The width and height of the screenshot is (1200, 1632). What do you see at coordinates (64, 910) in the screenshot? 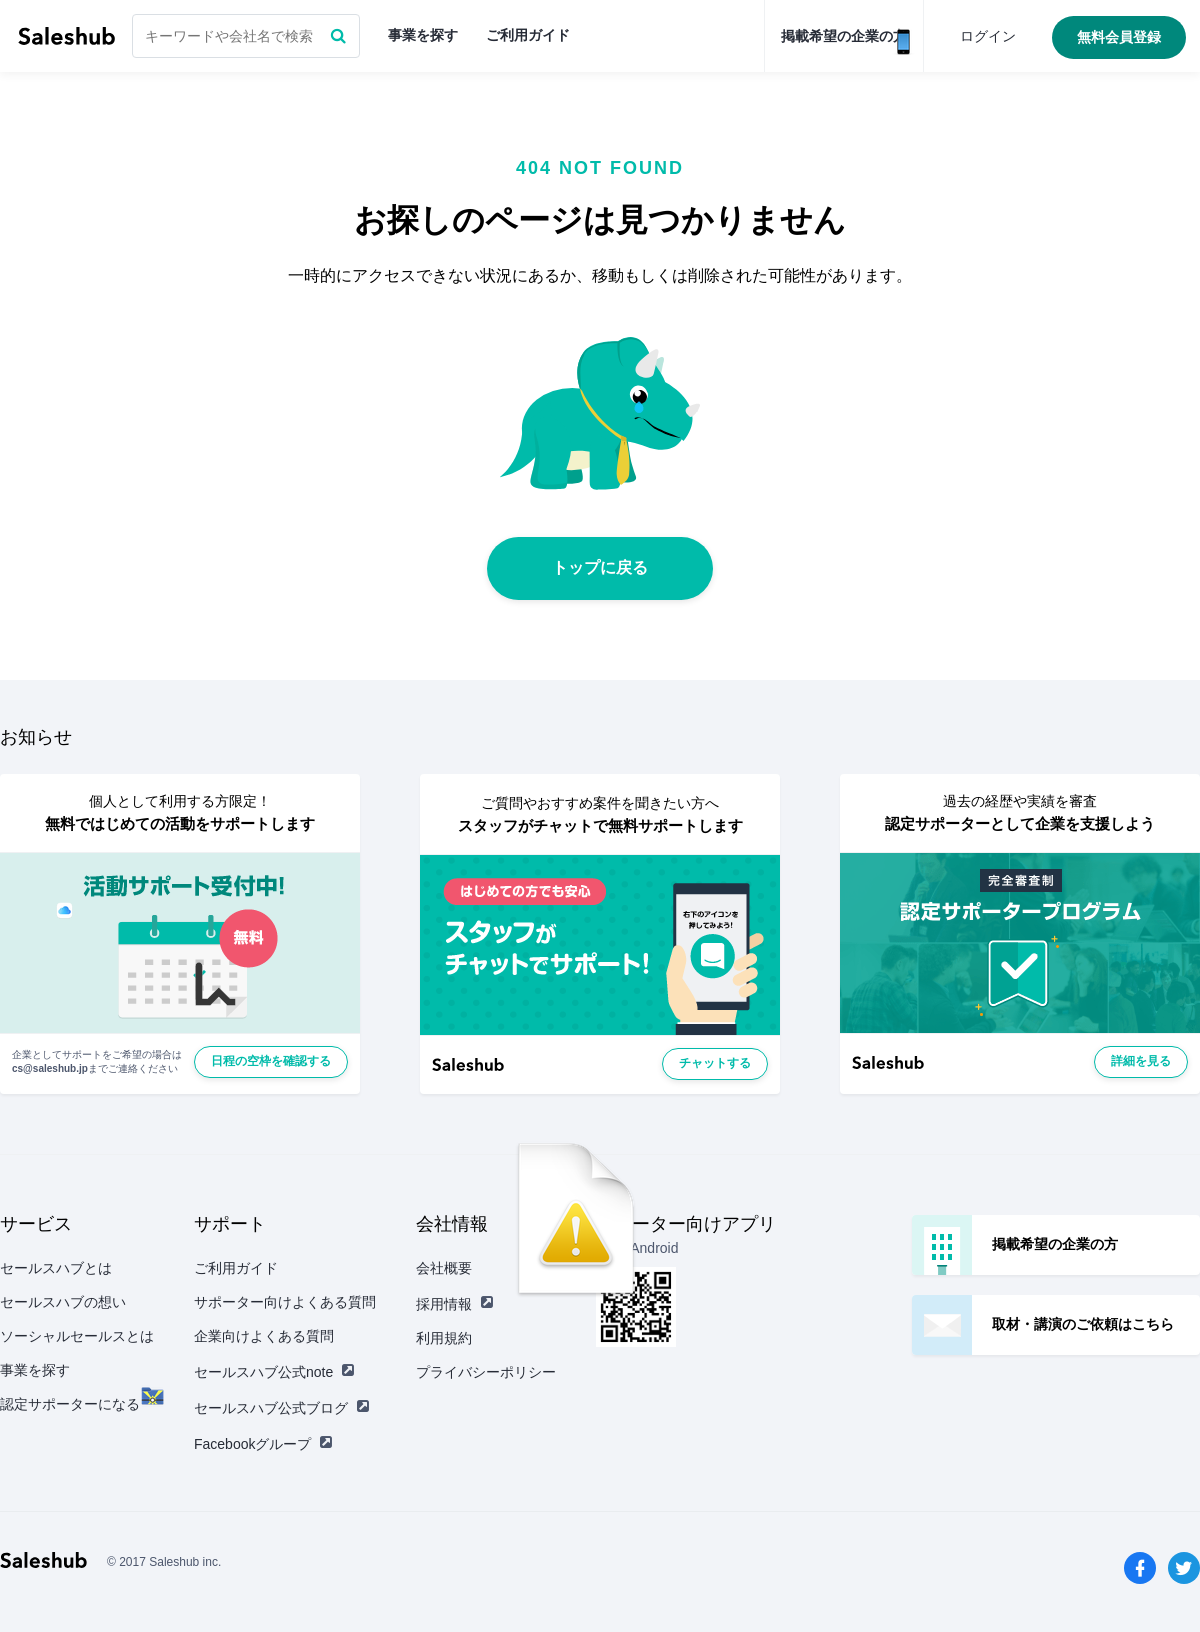
I see `open iCloud Drive folder` at bounding box center [64, 910].